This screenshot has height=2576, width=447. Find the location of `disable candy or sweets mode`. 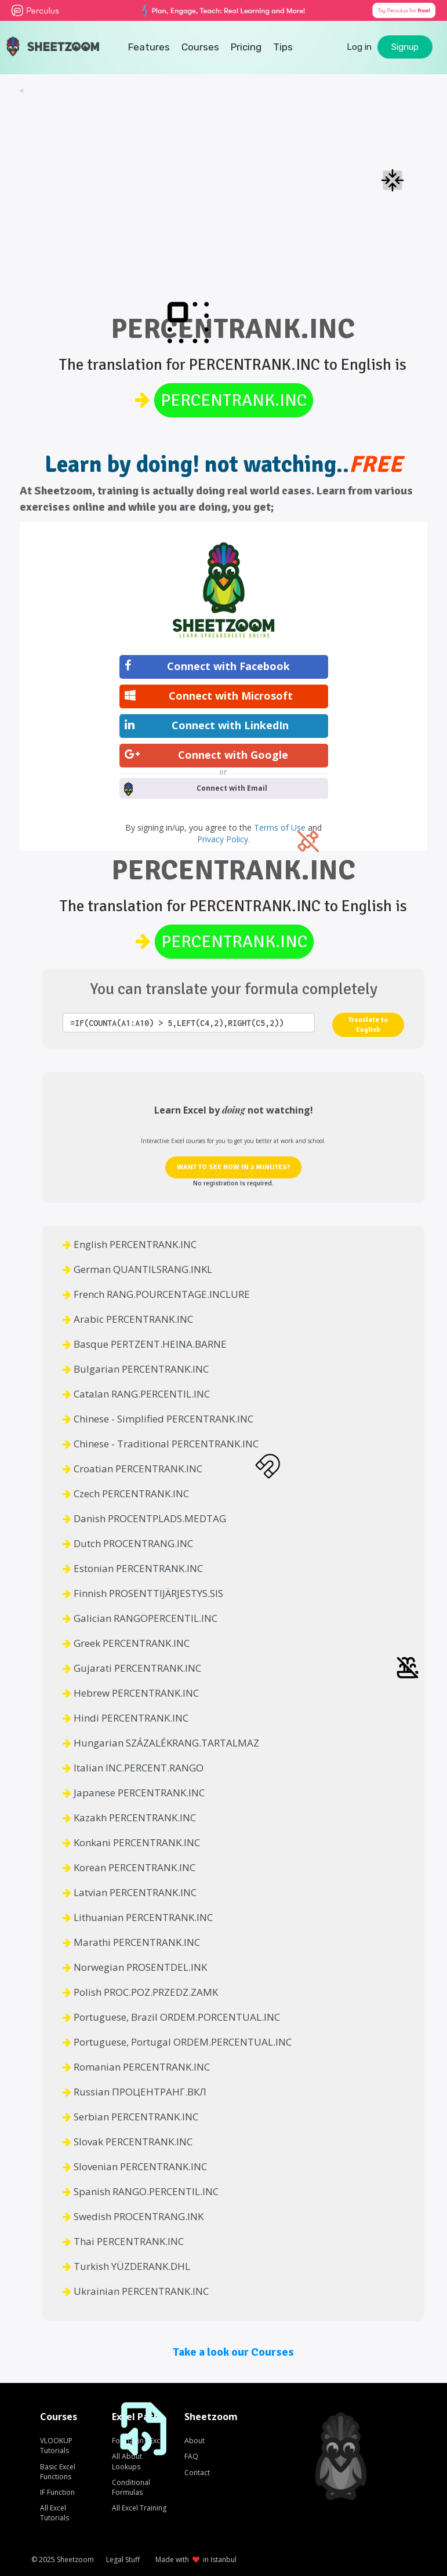

disable candy or sweets mode is located at coordinates (308, 841).